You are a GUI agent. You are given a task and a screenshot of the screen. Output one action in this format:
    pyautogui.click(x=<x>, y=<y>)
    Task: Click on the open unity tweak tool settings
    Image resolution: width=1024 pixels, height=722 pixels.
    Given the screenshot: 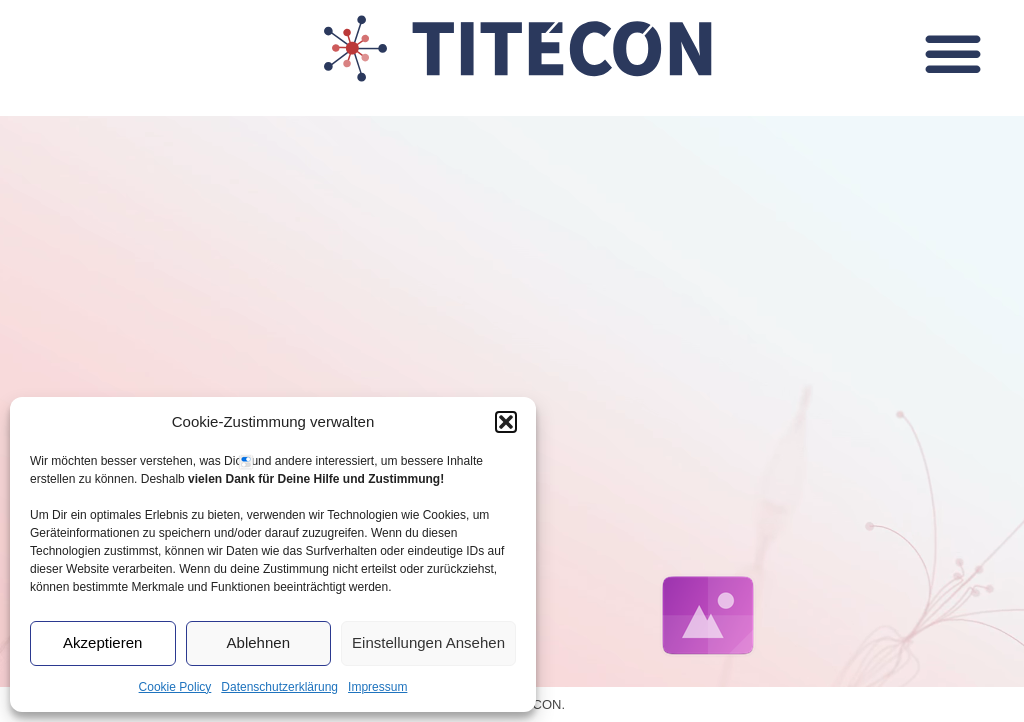 What is the action you would take?
    pyautogui.click(x=246, y=462)
    